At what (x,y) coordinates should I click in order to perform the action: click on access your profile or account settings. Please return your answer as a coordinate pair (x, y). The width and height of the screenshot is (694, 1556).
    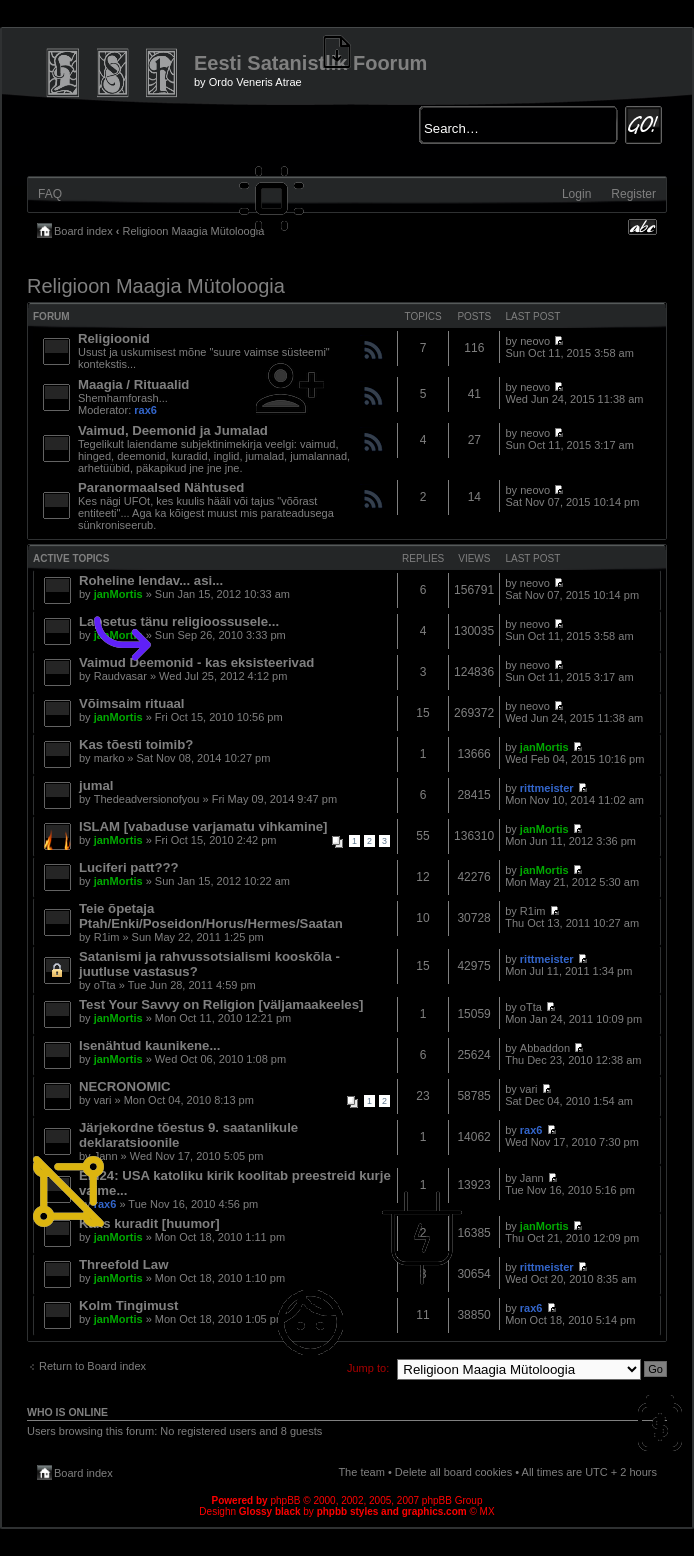
    Looking at the image, I should click on (310, 1322).